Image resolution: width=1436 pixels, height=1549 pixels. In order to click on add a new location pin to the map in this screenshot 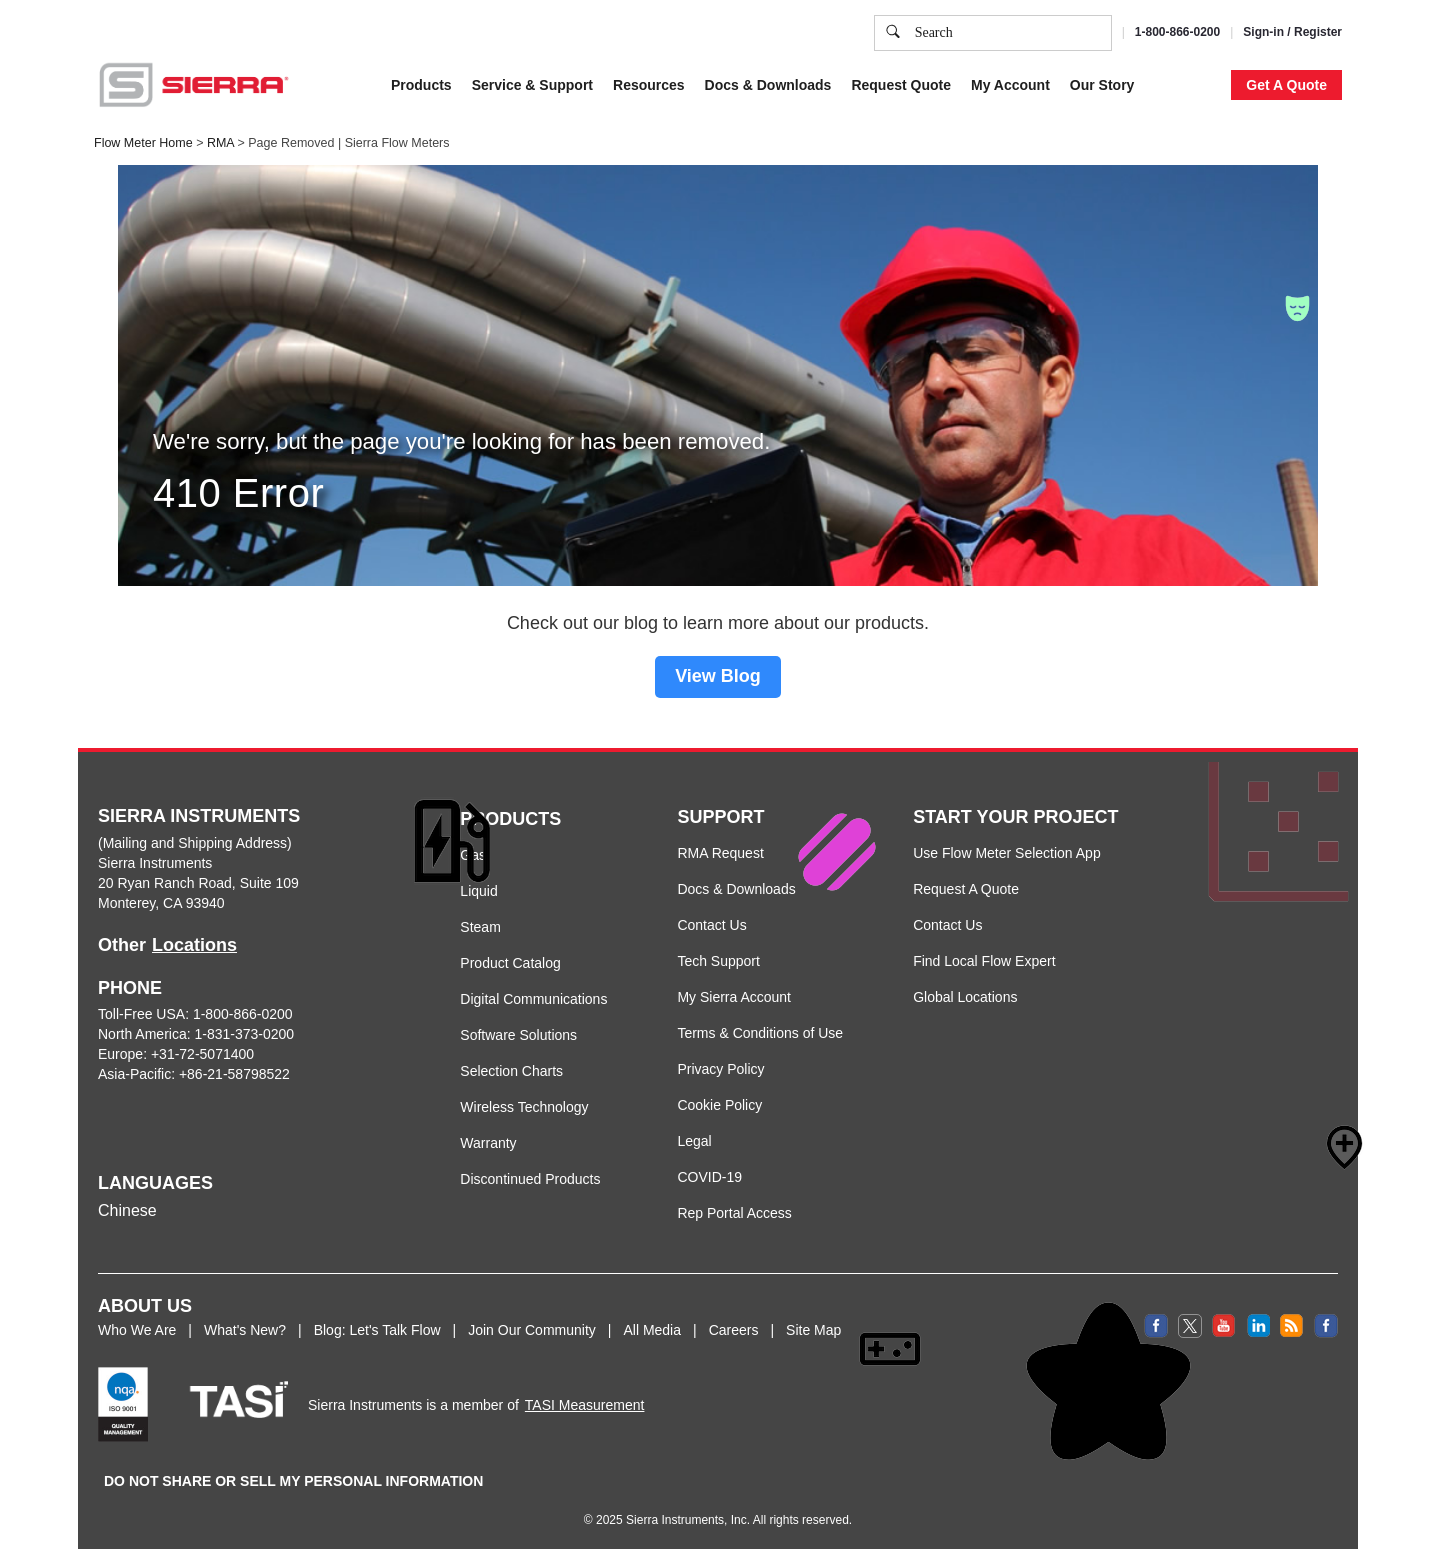, I will do `click(1344, 1147)`.